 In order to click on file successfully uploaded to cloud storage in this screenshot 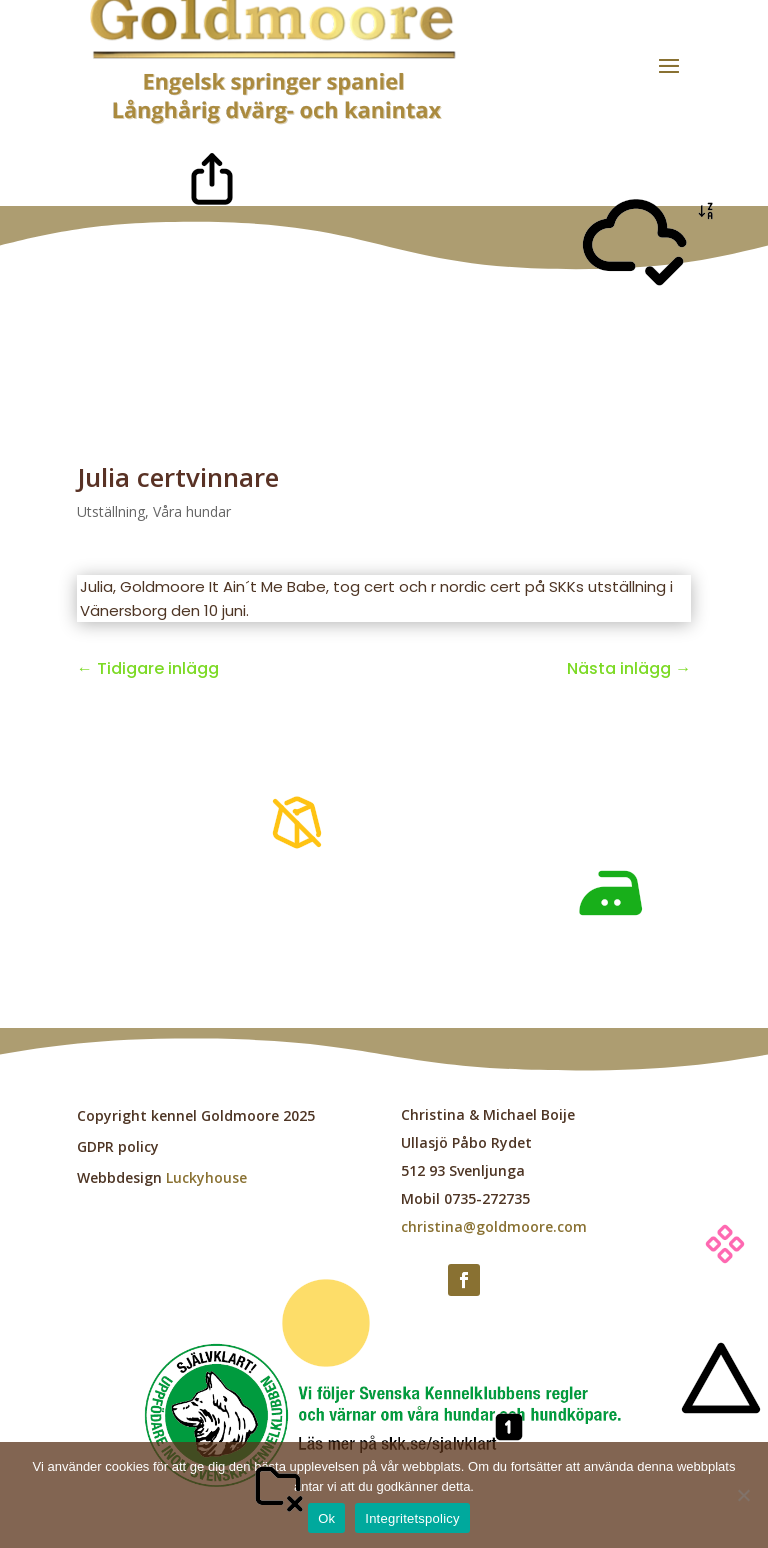, I will do `click(635, 237)`.